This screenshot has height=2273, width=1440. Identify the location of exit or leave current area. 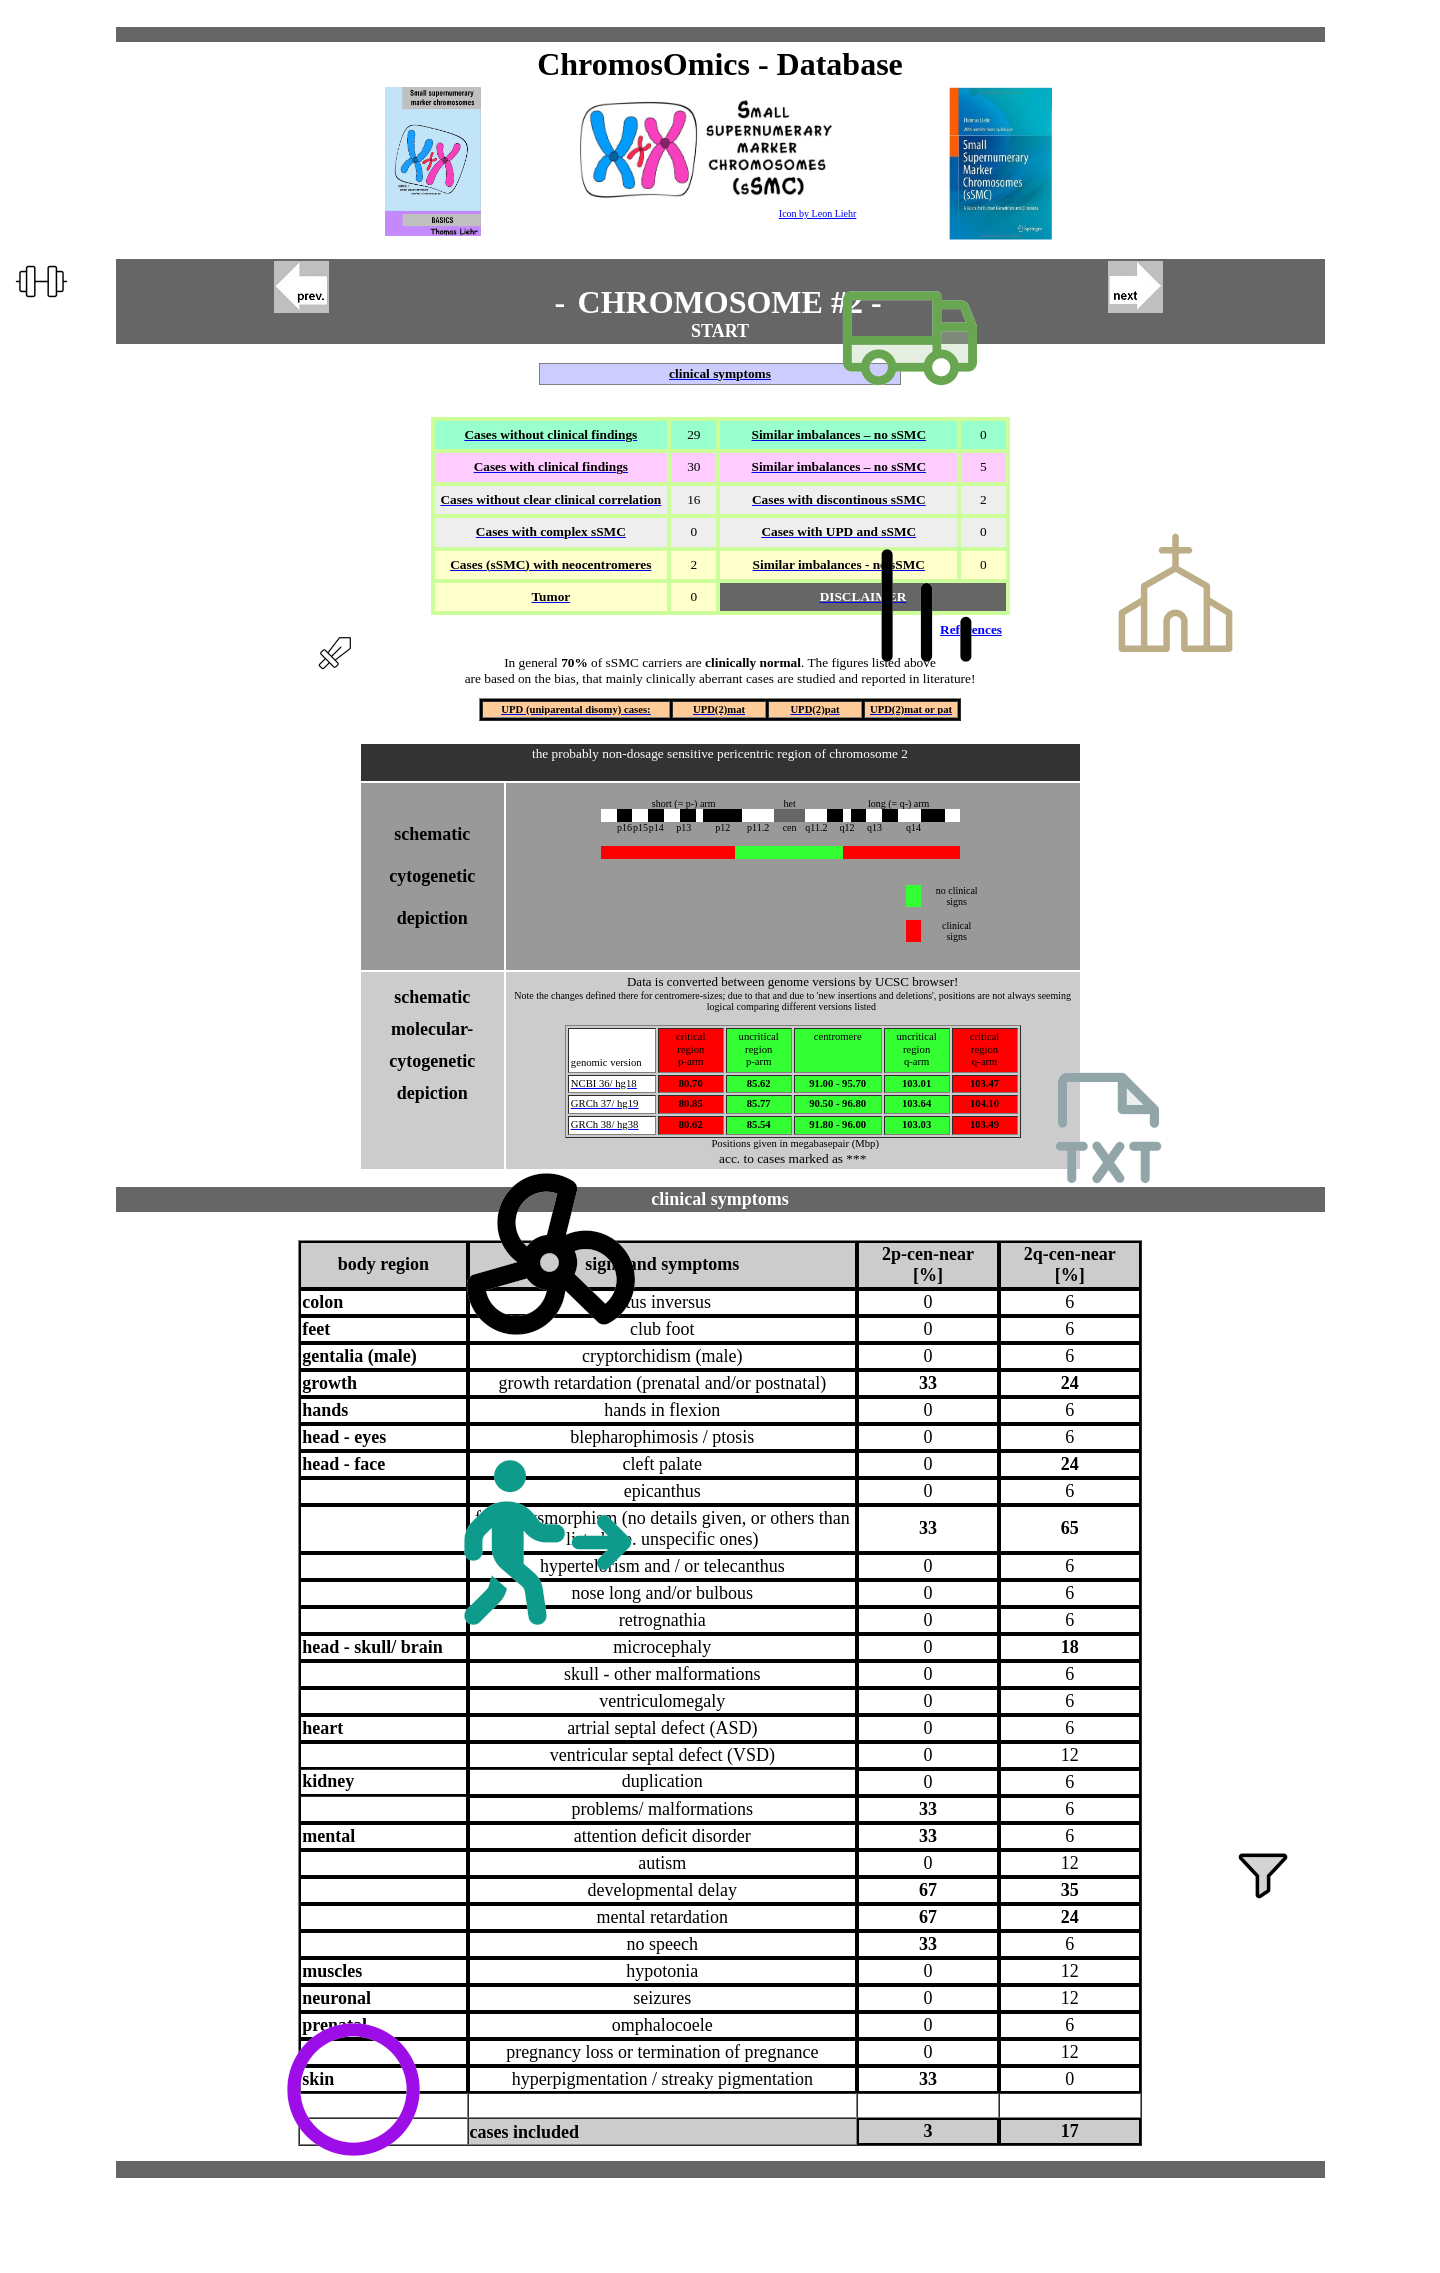
(546, 1542).